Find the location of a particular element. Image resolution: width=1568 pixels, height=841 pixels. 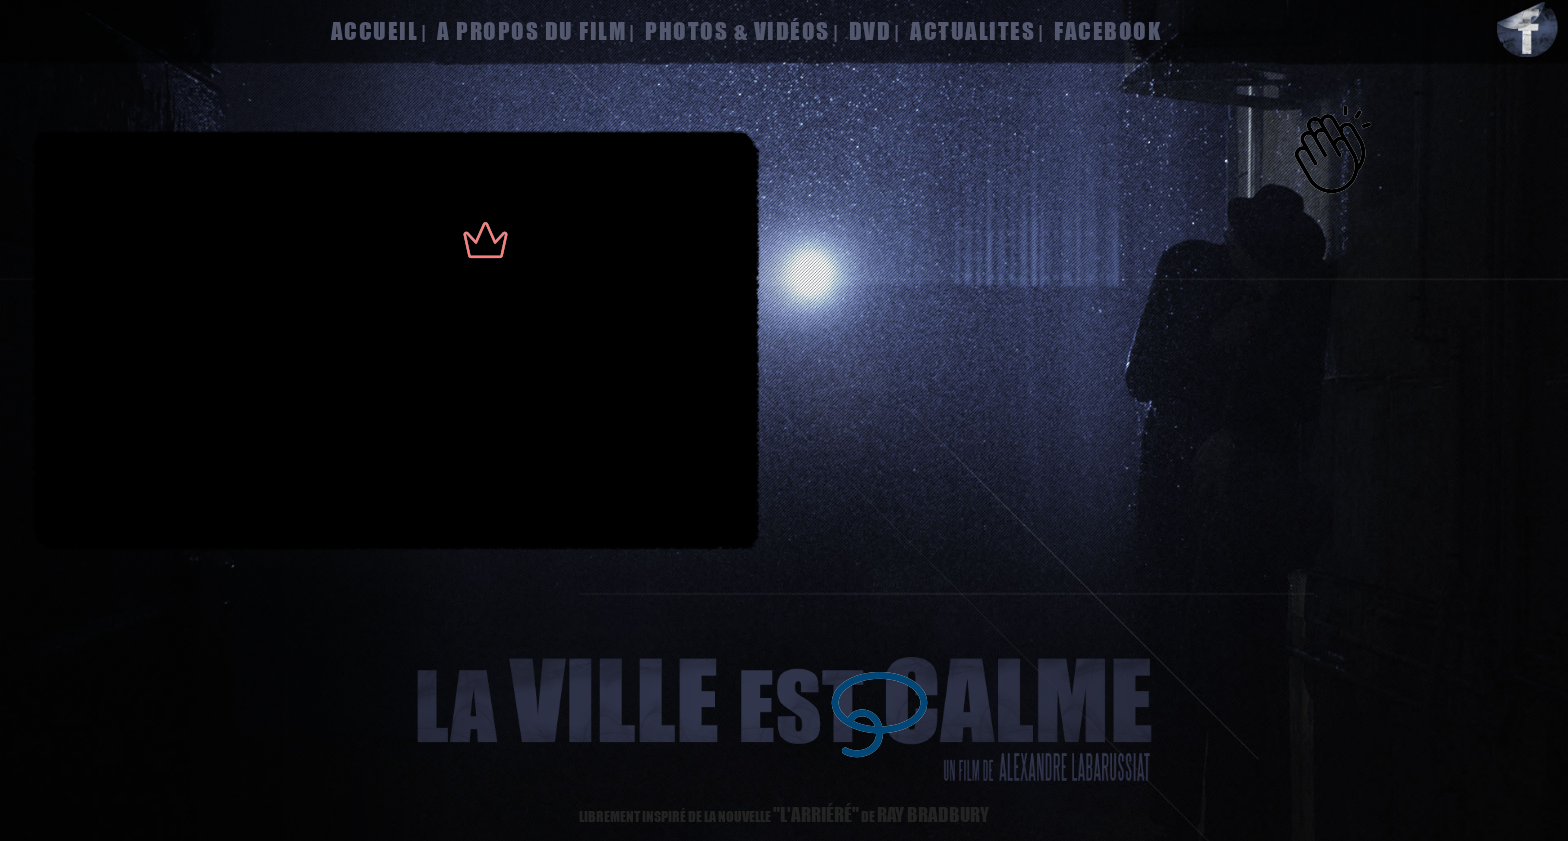

select objects using freehand drawing is located at coordinates (879, 709).